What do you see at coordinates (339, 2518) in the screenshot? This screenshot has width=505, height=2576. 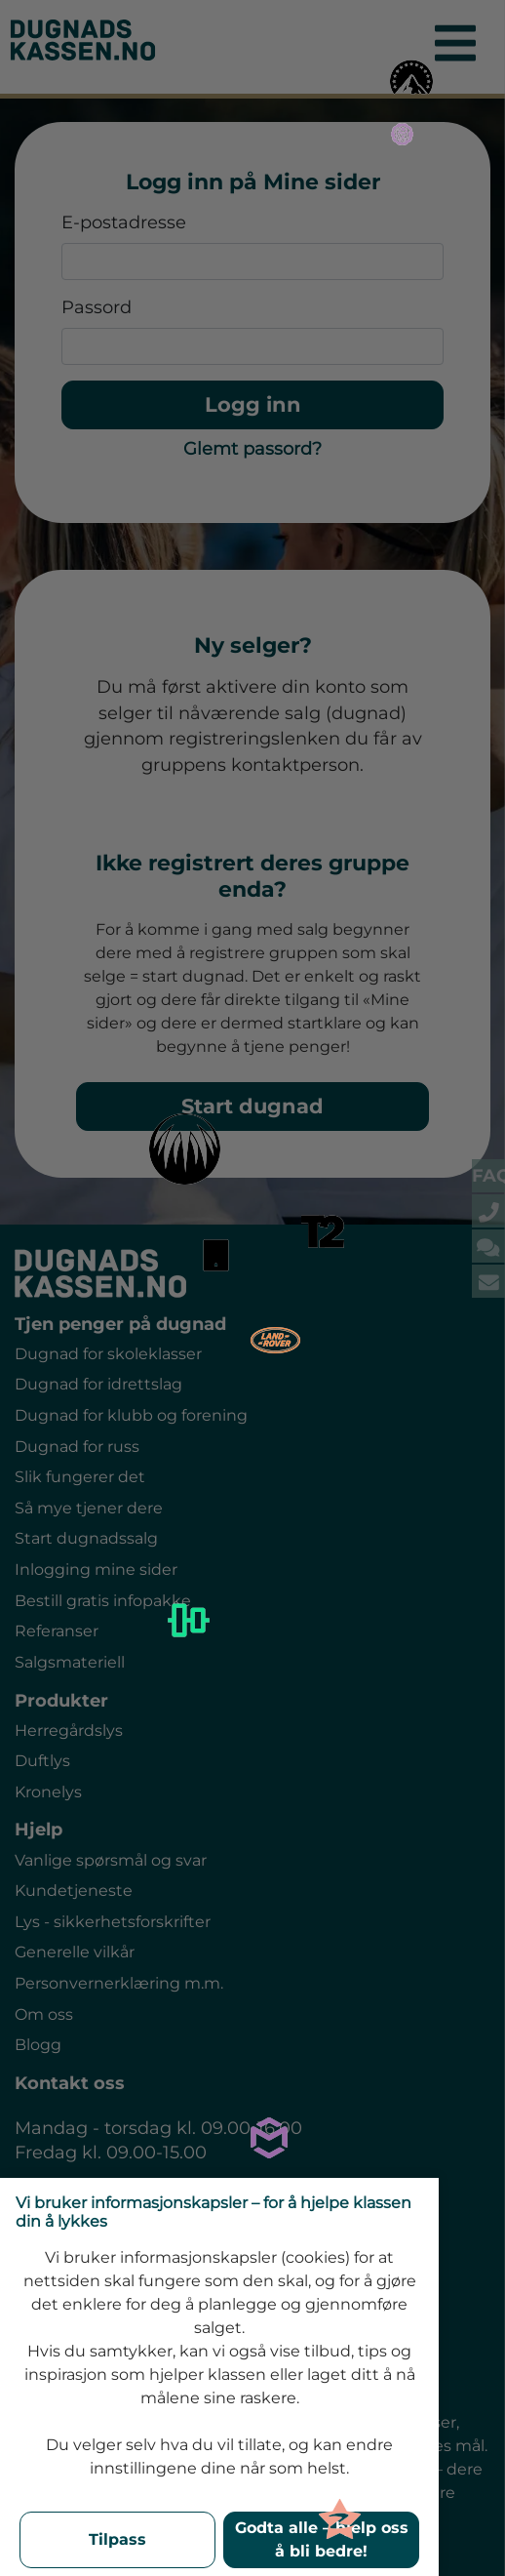 I see `open Qzone social network` at bounding box center [339, 2518].